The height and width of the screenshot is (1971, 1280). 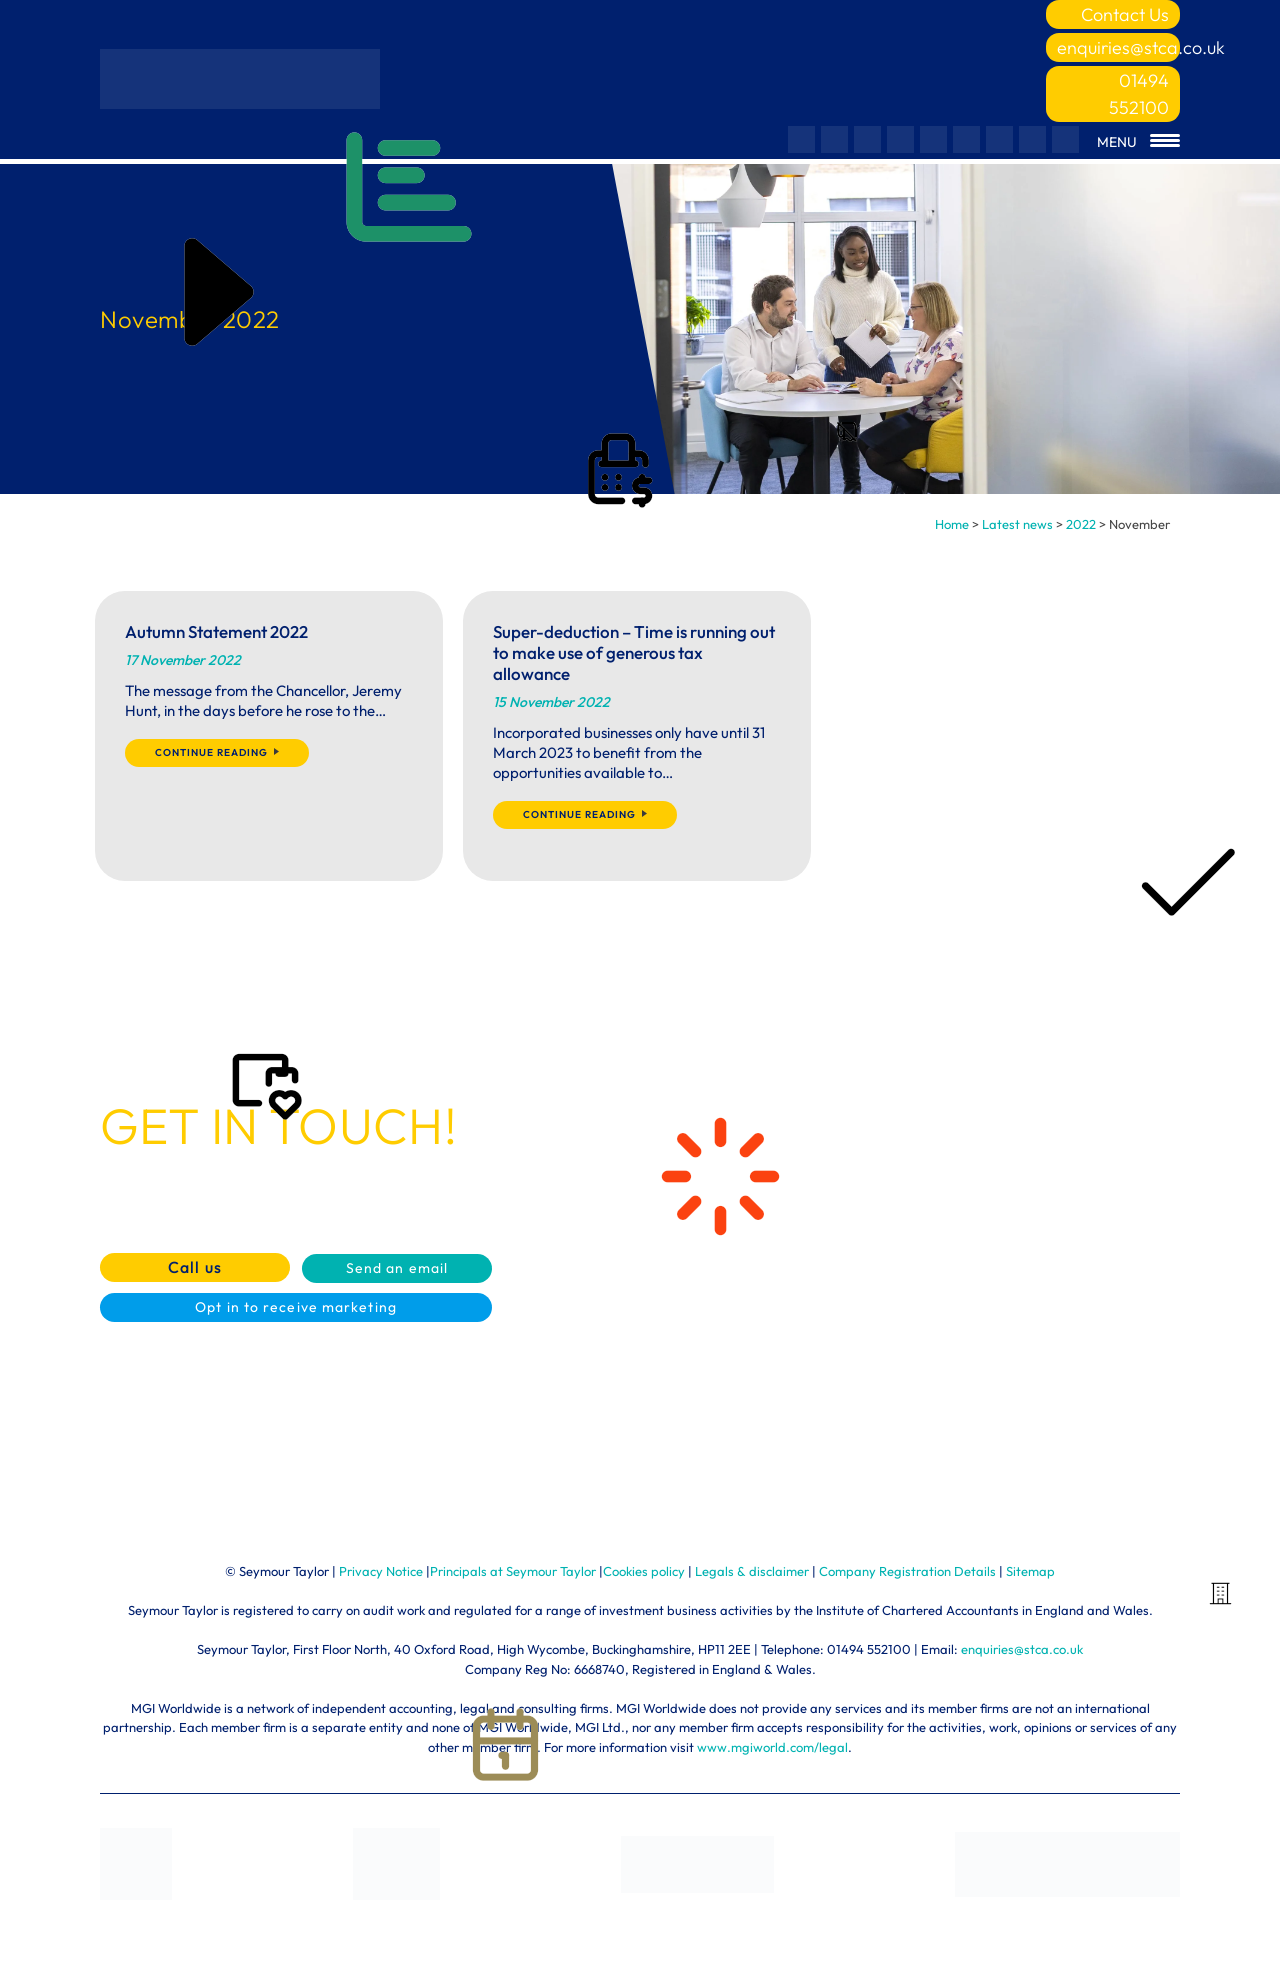 What do you see at coordinates (1186, 878) in the screenshot?
I see `confirm or submit an action` at bounding box center [1186, 878].